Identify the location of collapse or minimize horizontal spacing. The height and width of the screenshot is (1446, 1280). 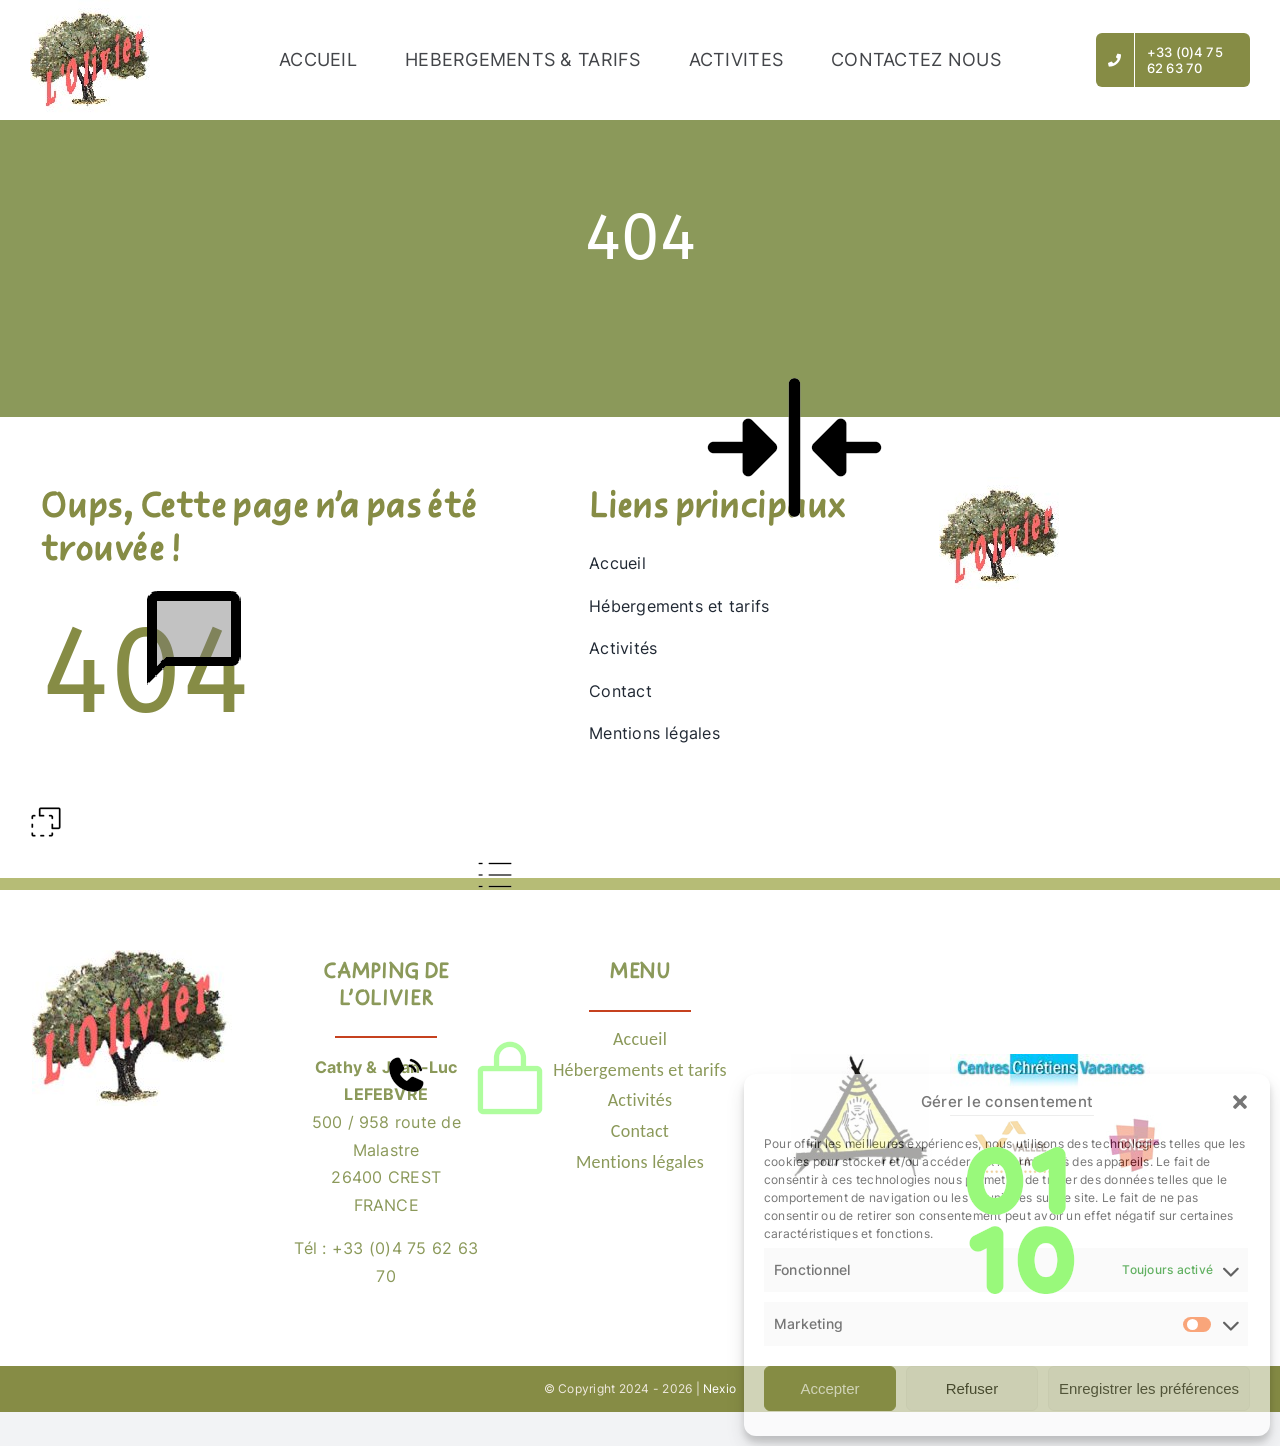
(794, 447).